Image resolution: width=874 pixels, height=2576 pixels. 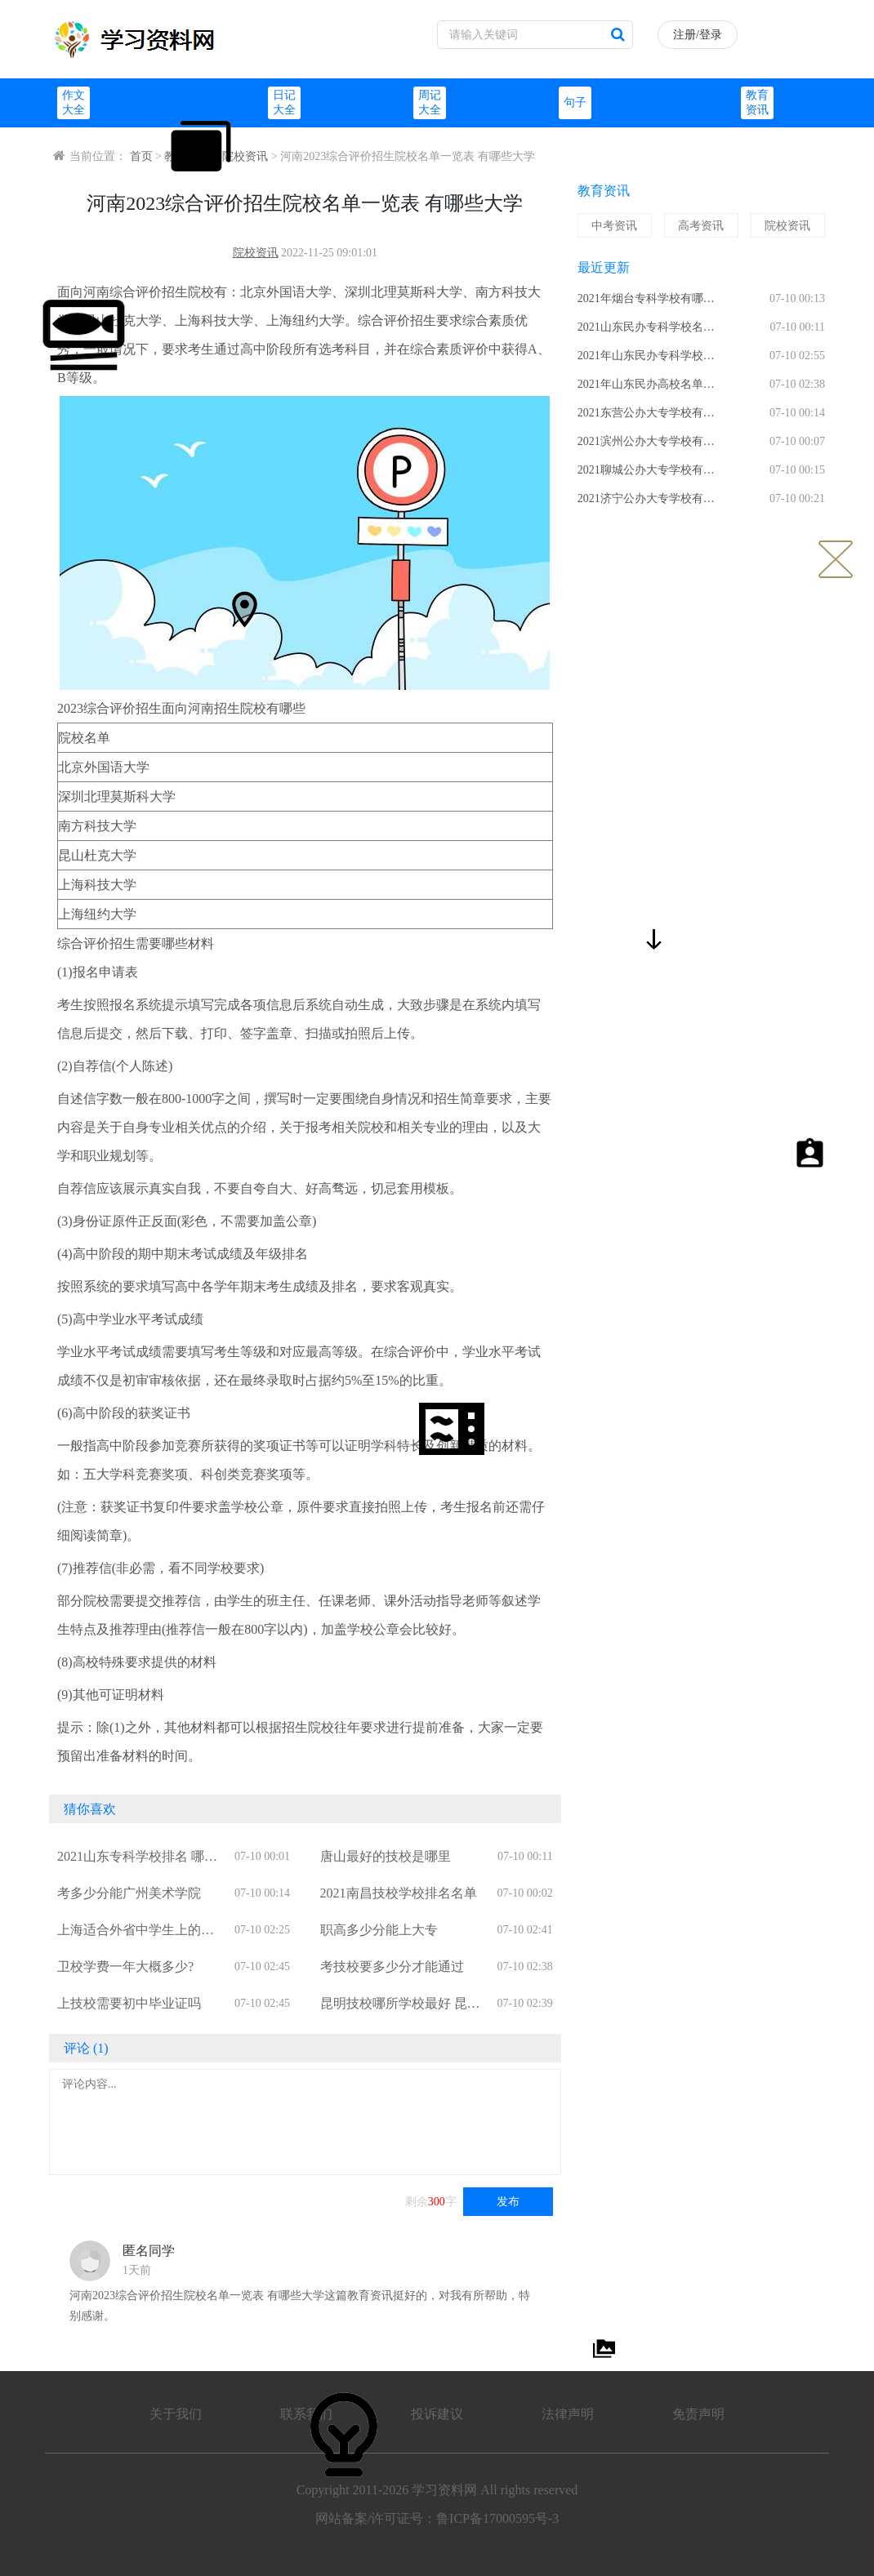 What do you see at coordinates (809, 1154) in the screenshot?
I see `view user profile or account details` at bounding box center [809, 1154].